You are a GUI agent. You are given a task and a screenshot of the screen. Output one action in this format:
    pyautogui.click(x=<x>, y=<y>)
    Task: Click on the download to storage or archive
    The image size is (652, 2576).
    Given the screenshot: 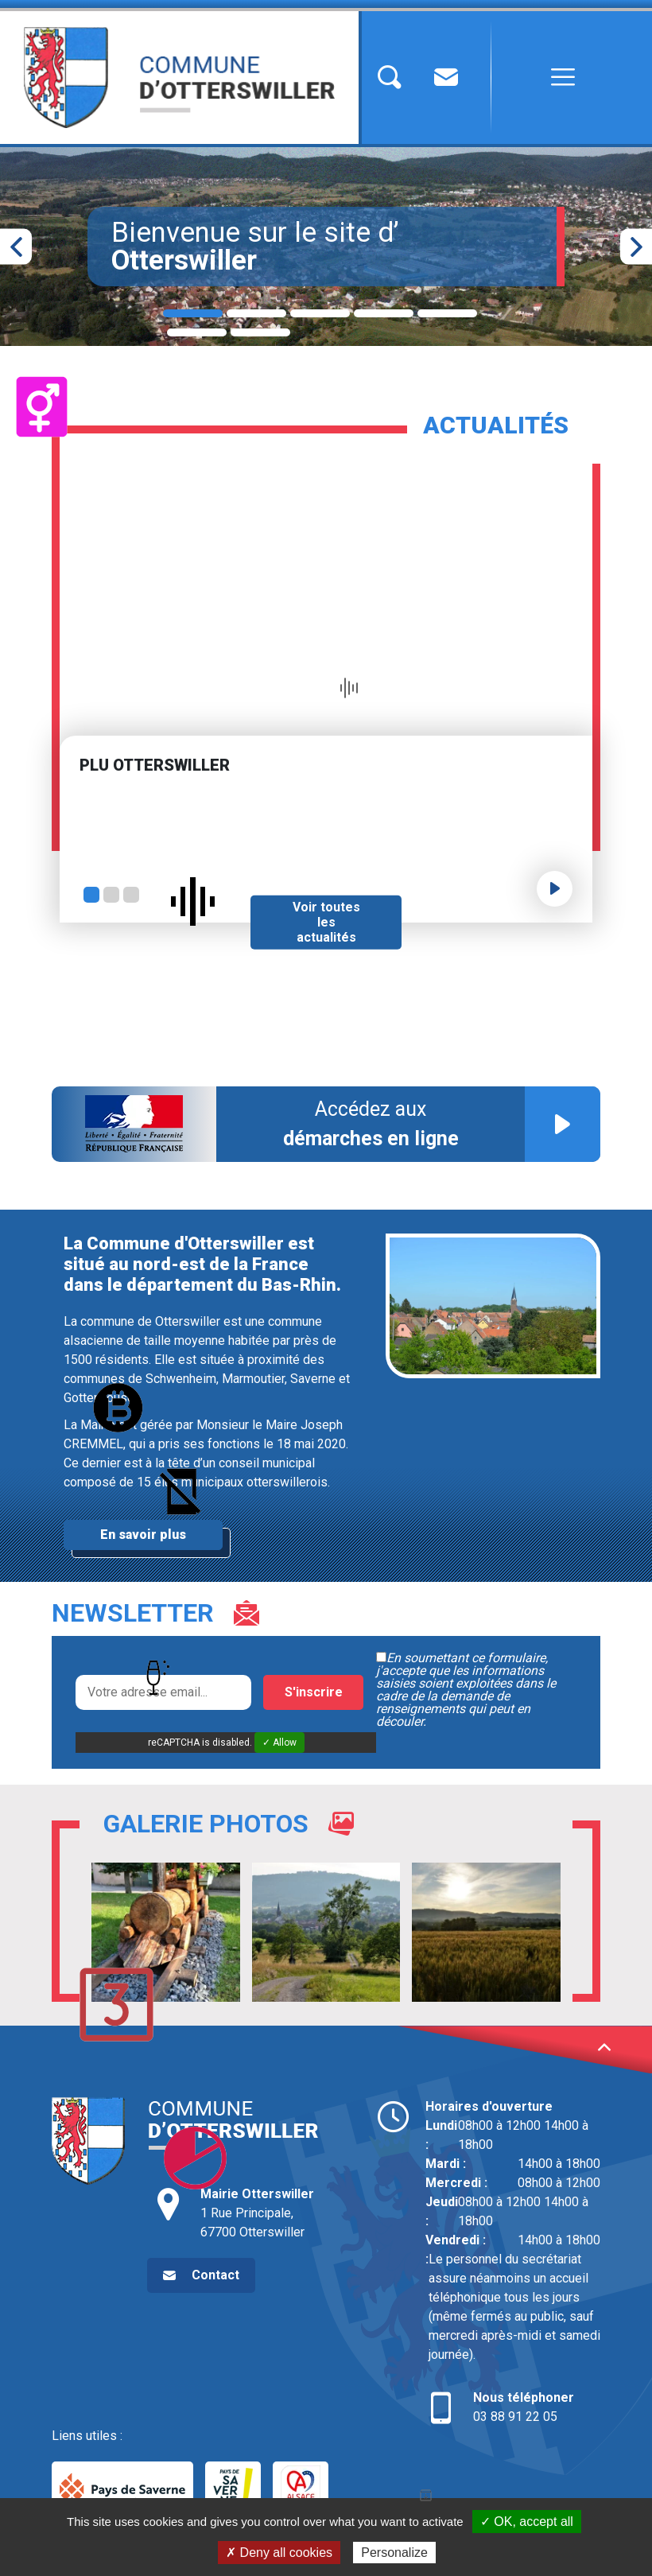 What is the action you would take?
    pyautogui.click(x=425, y=2495)
    